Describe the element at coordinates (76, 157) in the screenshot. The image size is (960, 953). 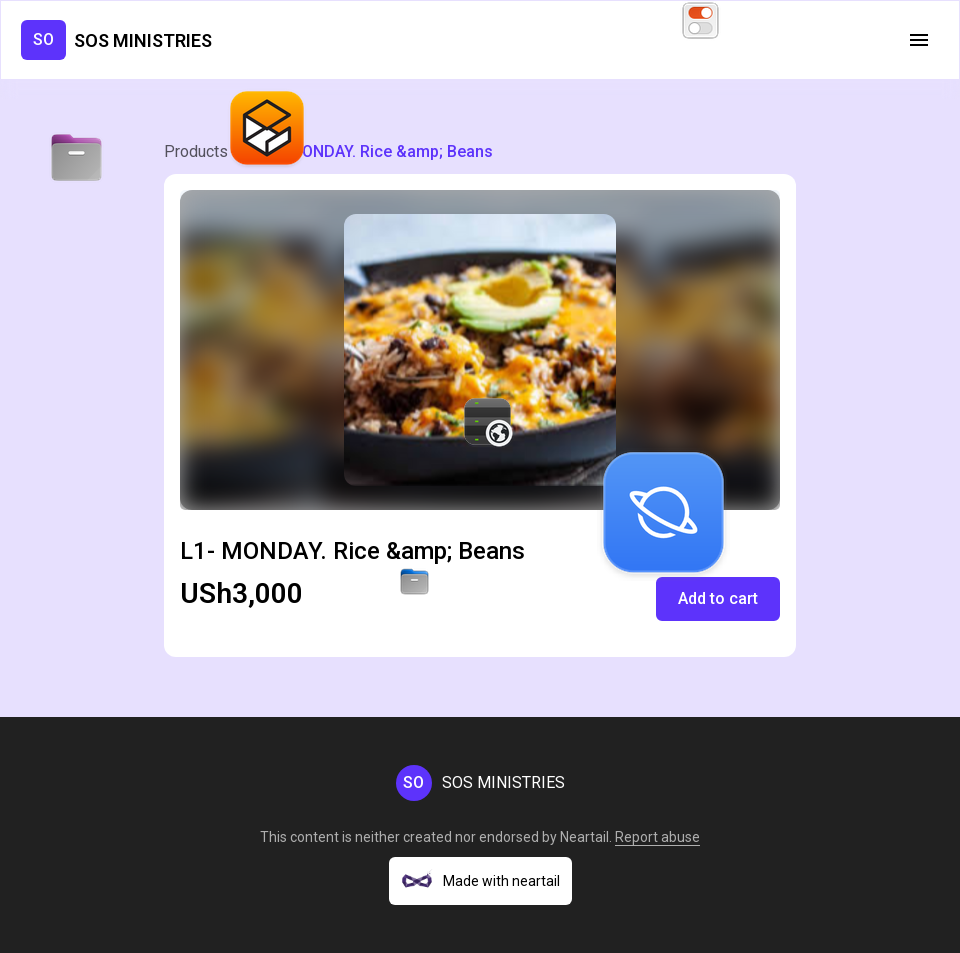
I see `open the file manager application` at that location.